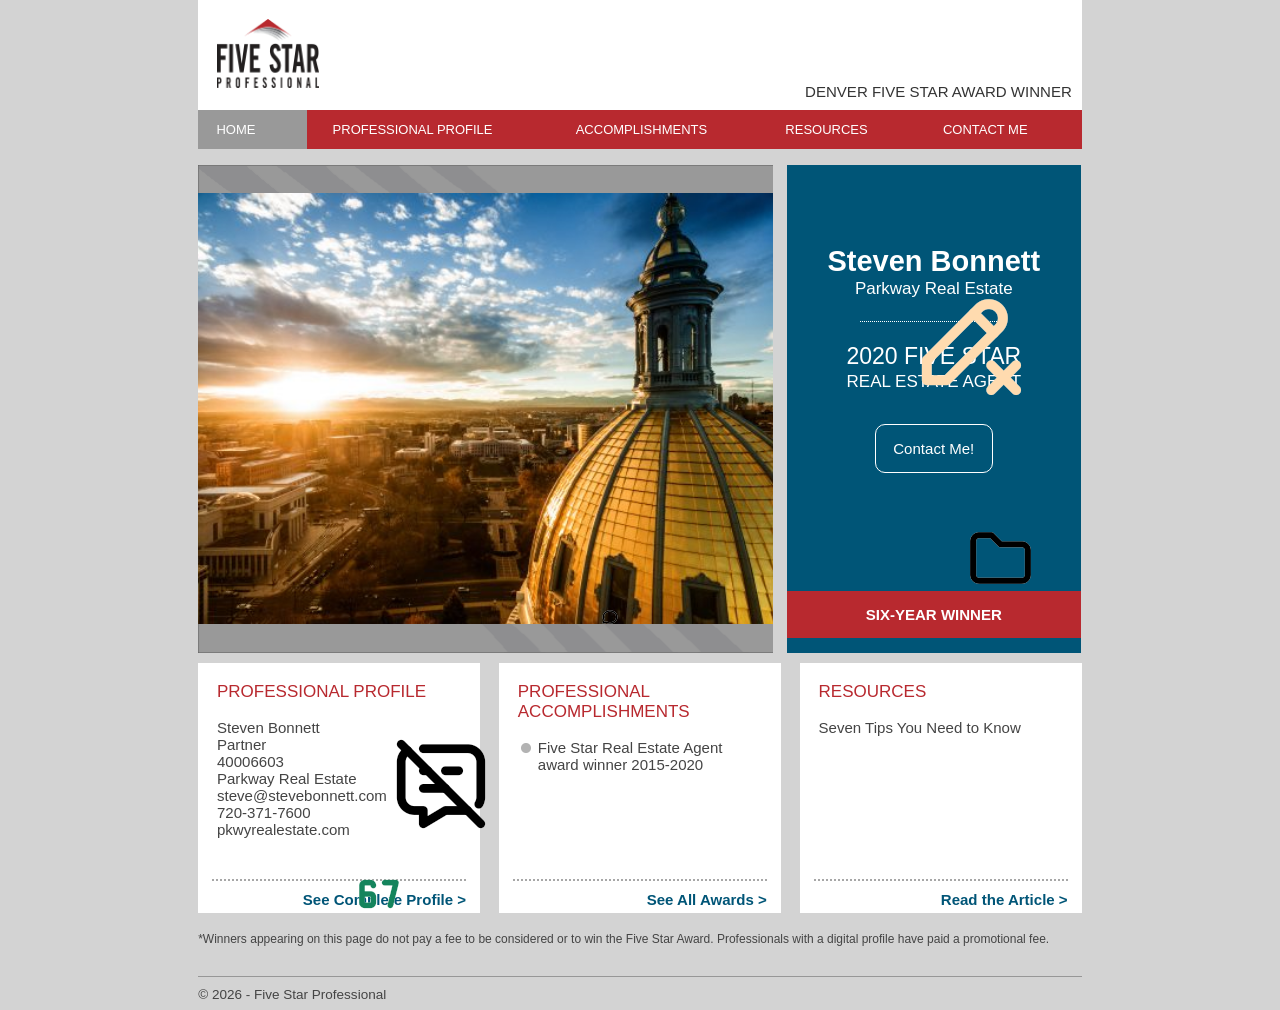 This screenshot has height=1010, width=1280. I want to click on open folder to view files, so click(1000, 559).